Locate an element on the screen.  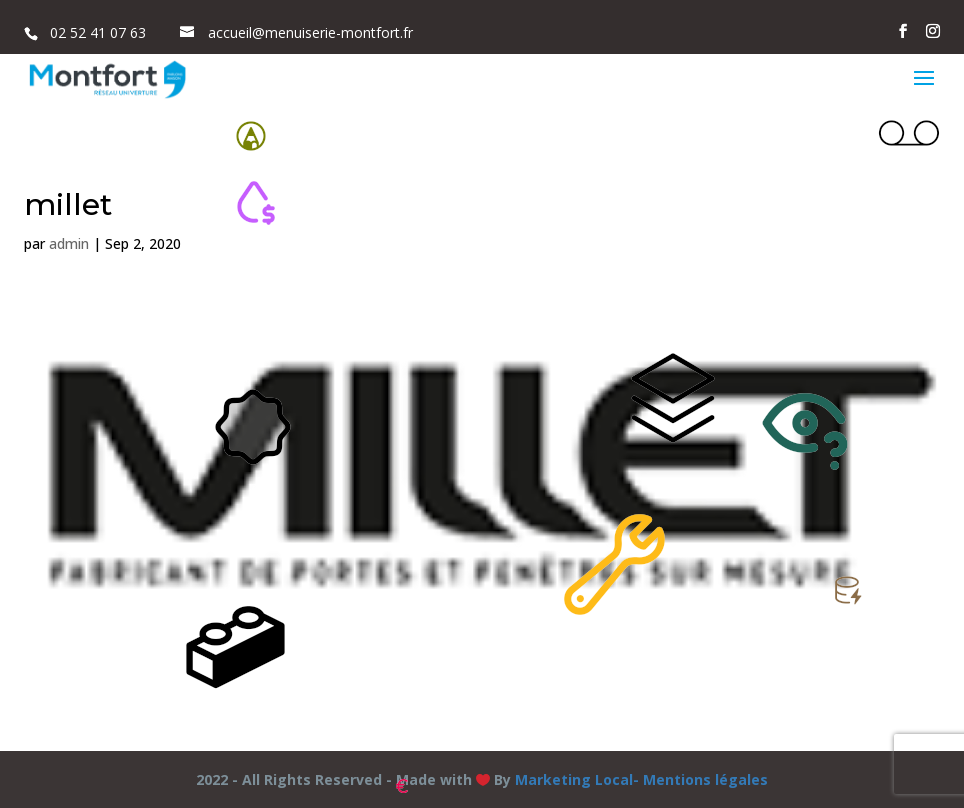
access building or construction features is located at coordinates (235, 645).